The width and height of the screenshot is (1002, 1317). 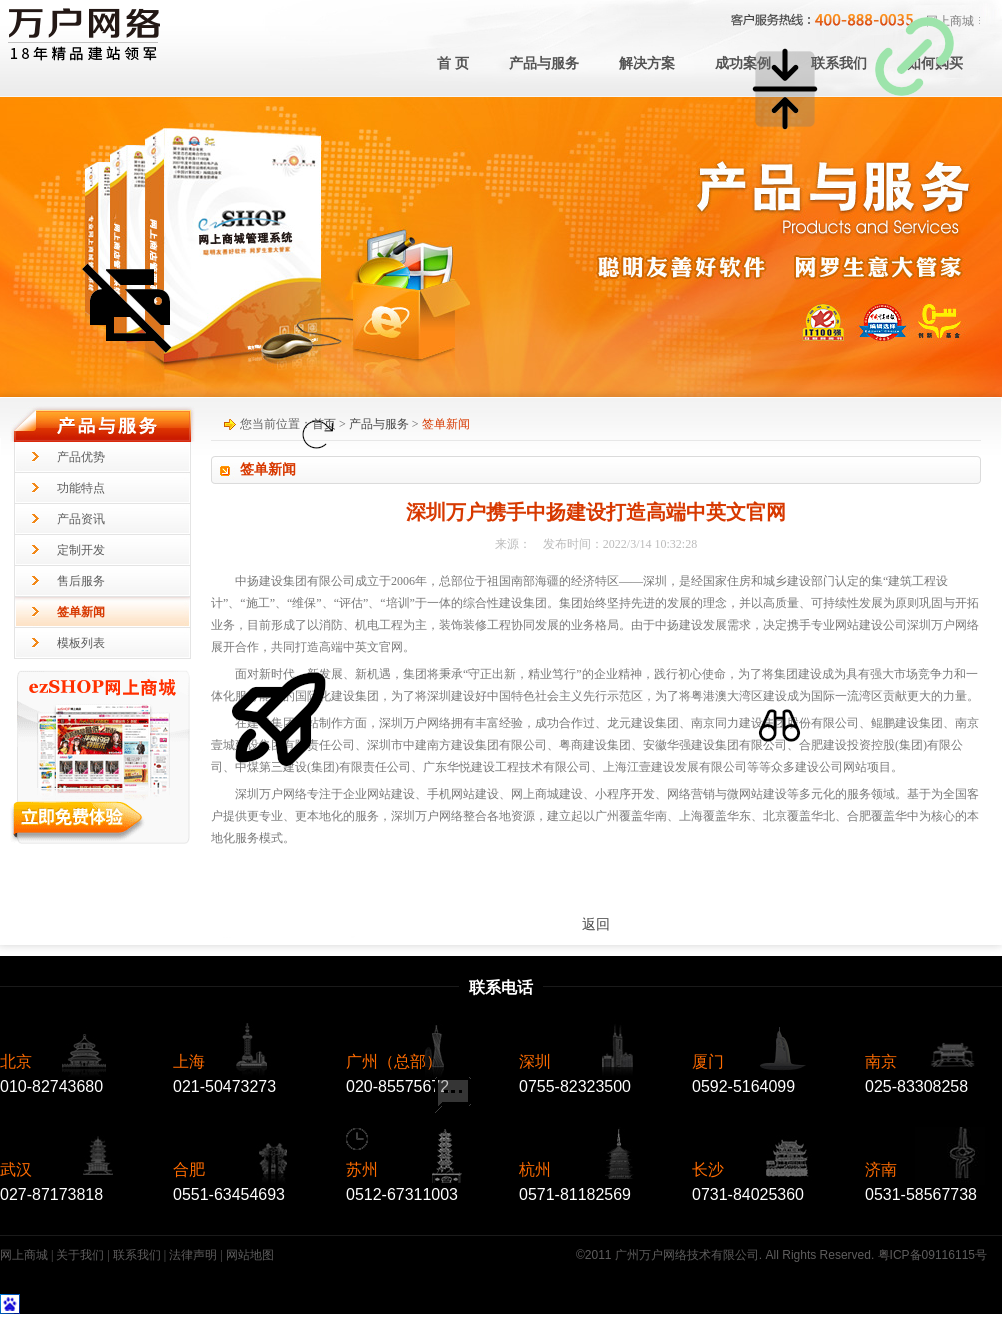 What do you see at coordinates (779, 725) in the screenshot?
I see `search or explore content` at bounding box center [779, 725].